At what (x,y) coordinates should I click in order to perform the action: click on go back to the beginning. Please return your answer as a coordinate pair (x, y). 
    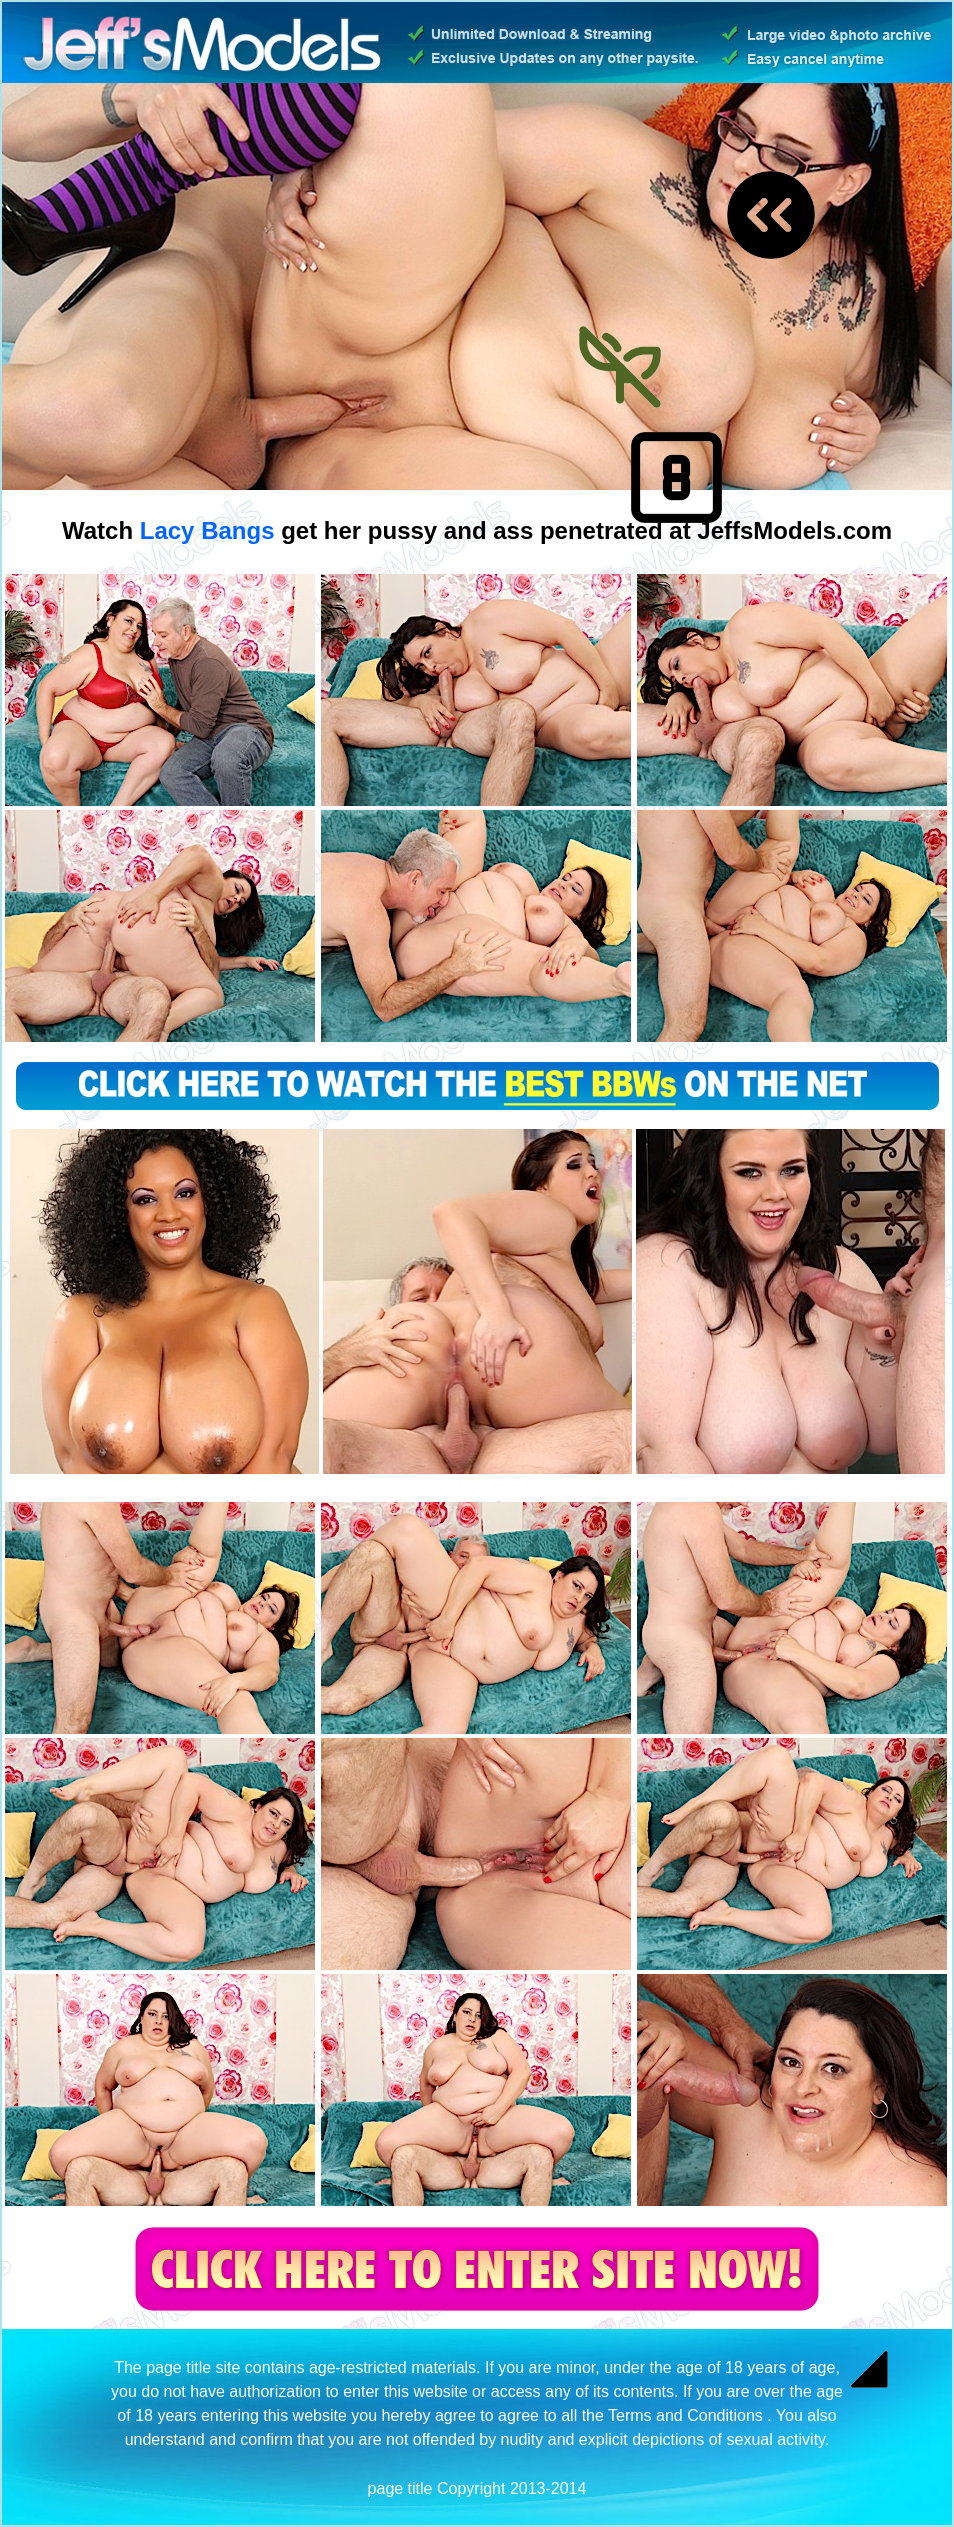
    Looking at the image, I should click on (771, 215).